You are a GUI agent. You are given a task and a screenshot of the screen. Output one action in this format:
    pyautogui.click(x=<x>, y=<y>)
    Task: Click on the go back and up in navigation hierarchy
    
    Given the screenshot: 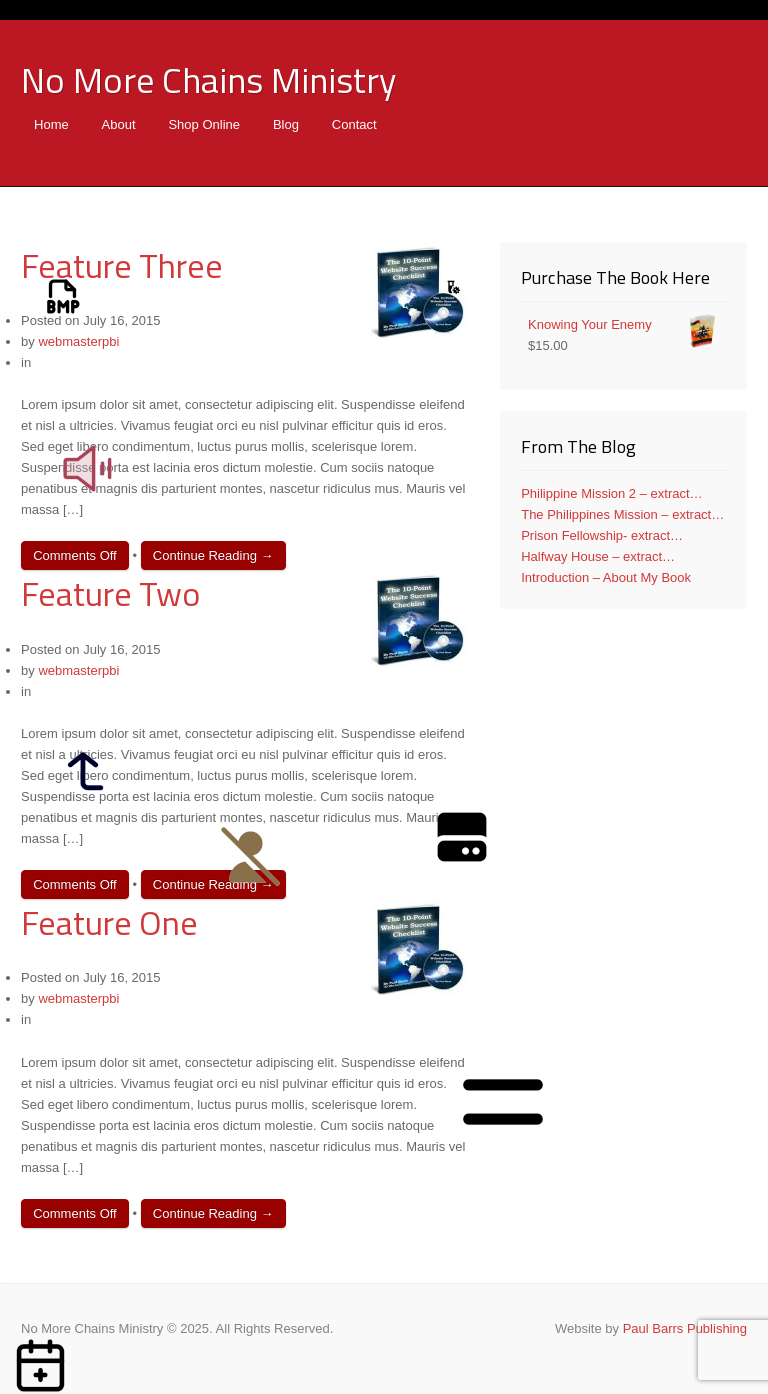 What is the action you would take?
    pyautogui.click(x=85, y=772)
    